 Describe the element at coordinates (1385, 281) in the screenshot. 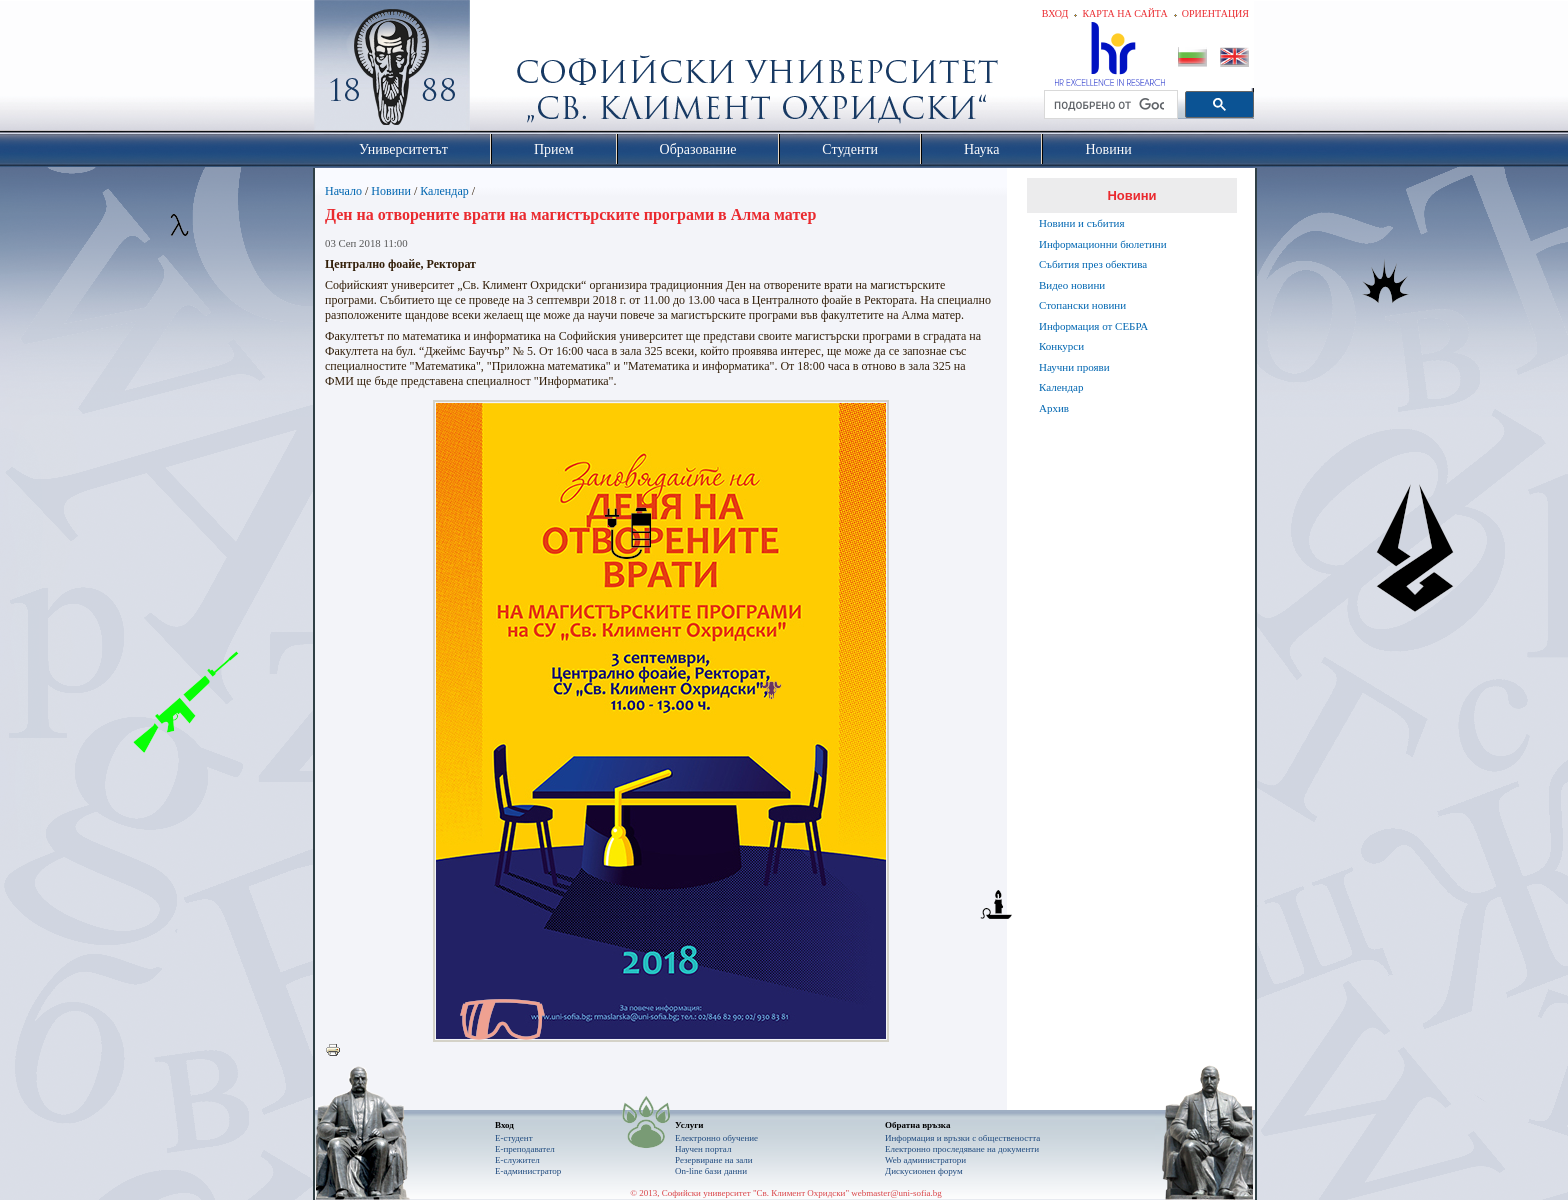

I see `enter a new area or portal in a game` at that location.